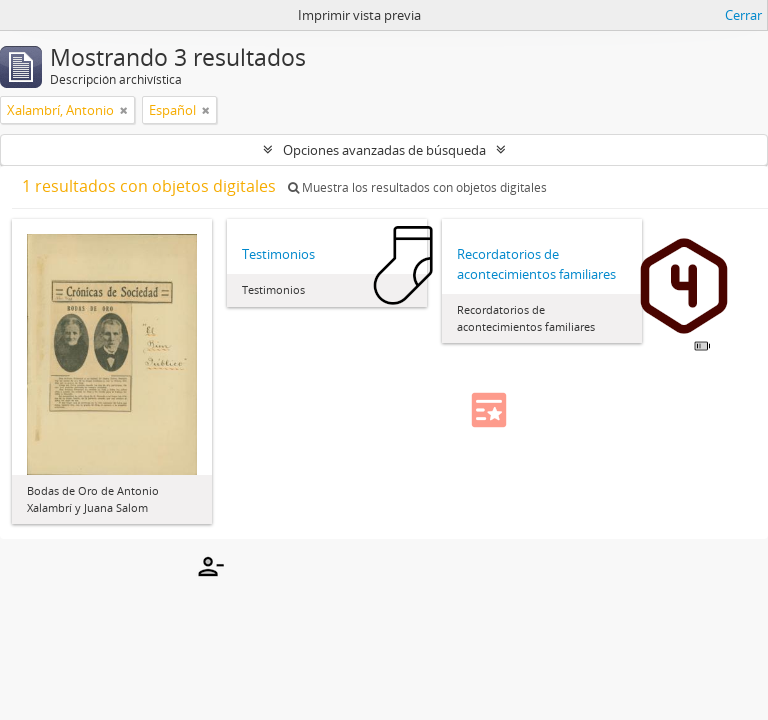 This screenshot has width=768, height=720. Describe the element at coordinates (210, 566) in the screenshot. I see `remove a contact or friend` at that location.